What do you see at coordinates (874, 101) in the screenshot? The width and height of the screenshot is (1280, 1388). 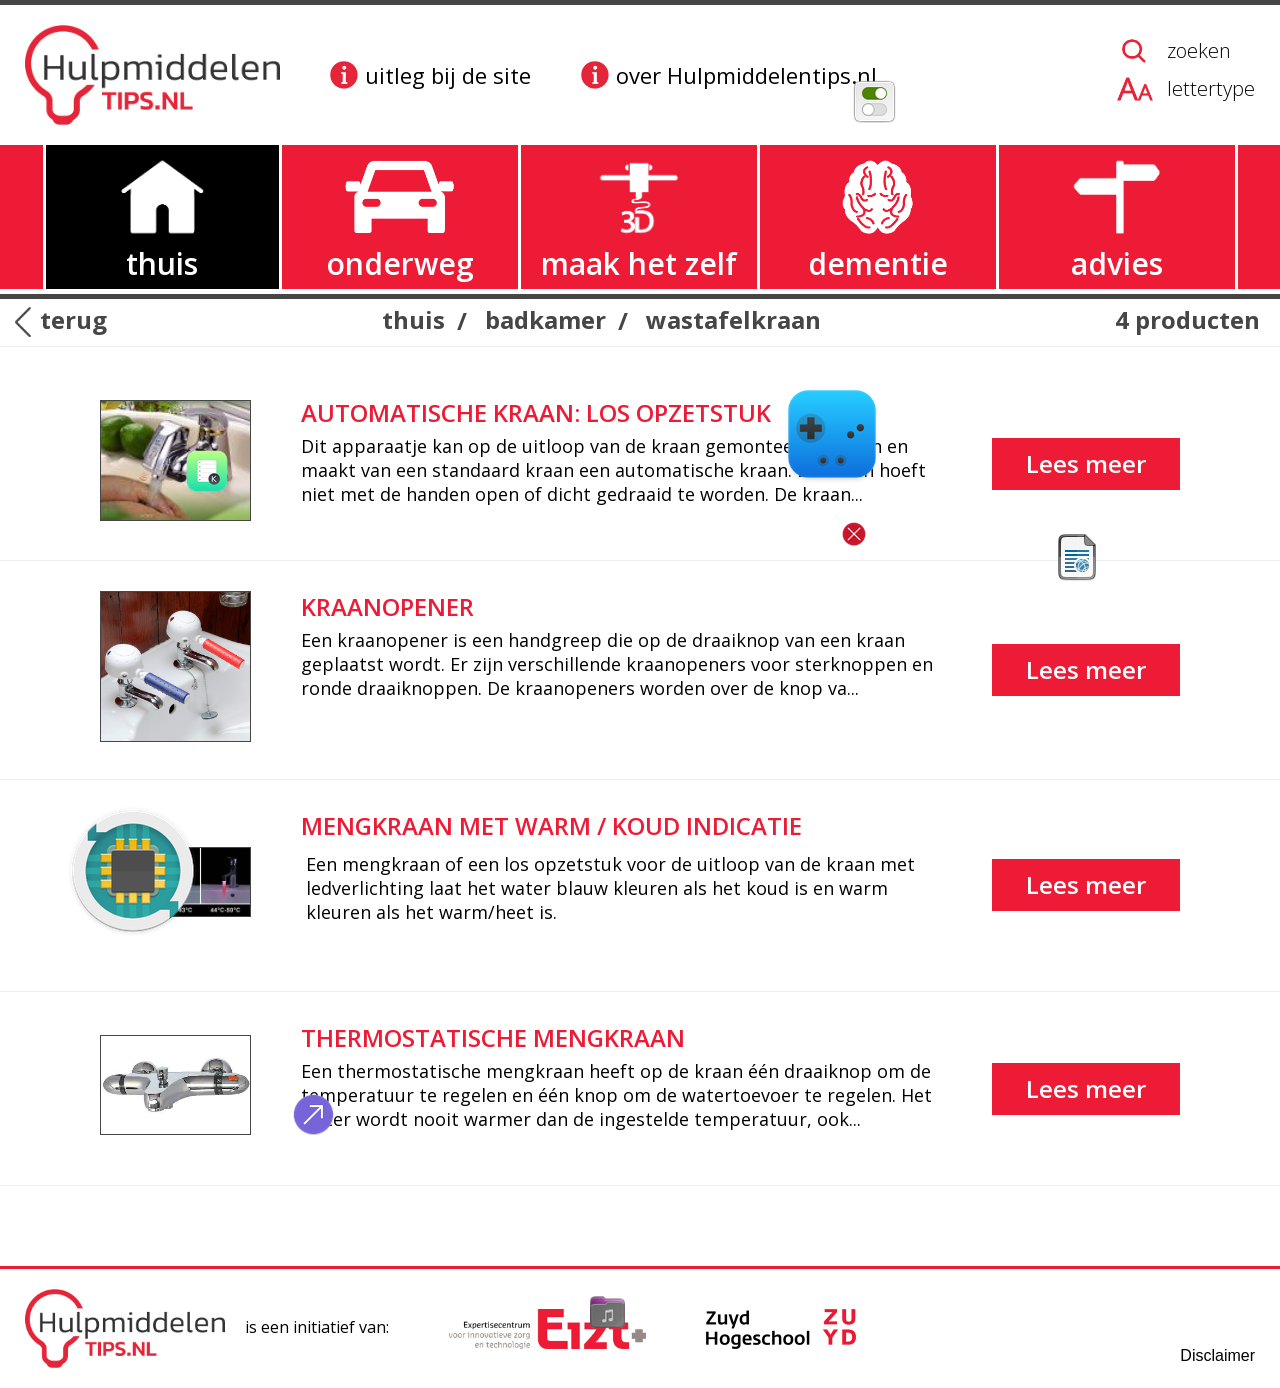 I see `open gnome tweaks application` at bounding box center [874, 101].